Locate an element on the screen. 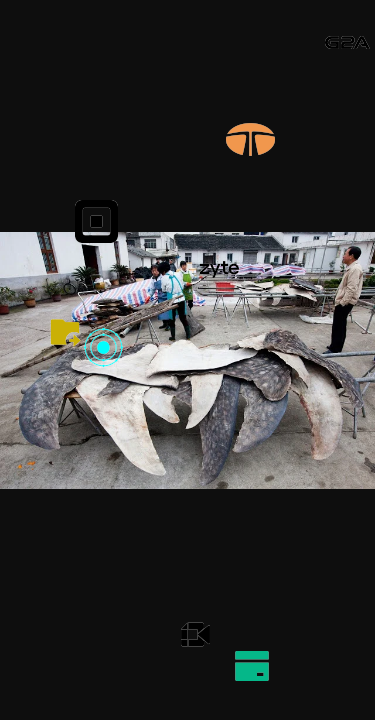  visit the G2A gaming marketplace is located at coordinates (347, 42).